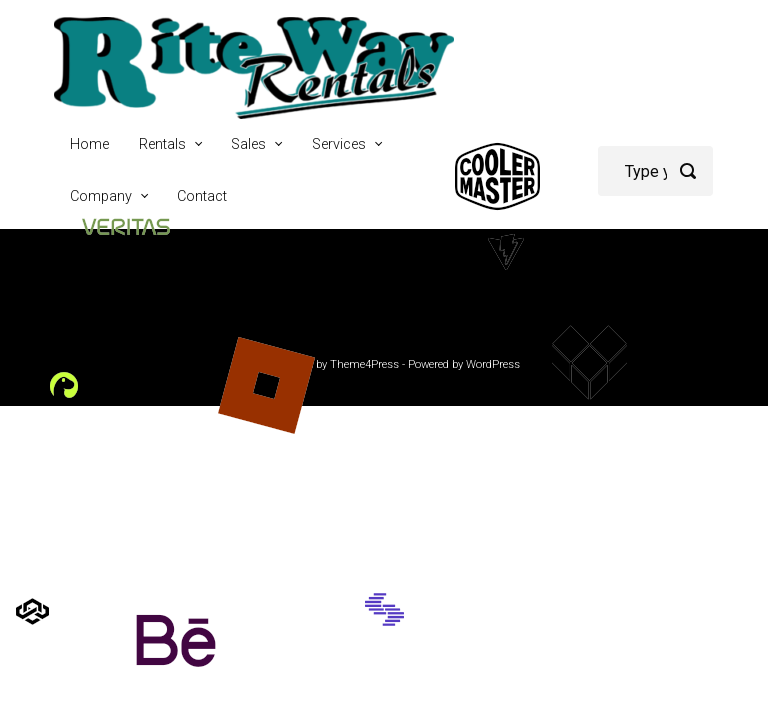 The height and width of the screenshot is (720, 768). Describe the element at coordinates (176, 640) in the screenshot. I see `visit behance profile or portfolio` at that location.